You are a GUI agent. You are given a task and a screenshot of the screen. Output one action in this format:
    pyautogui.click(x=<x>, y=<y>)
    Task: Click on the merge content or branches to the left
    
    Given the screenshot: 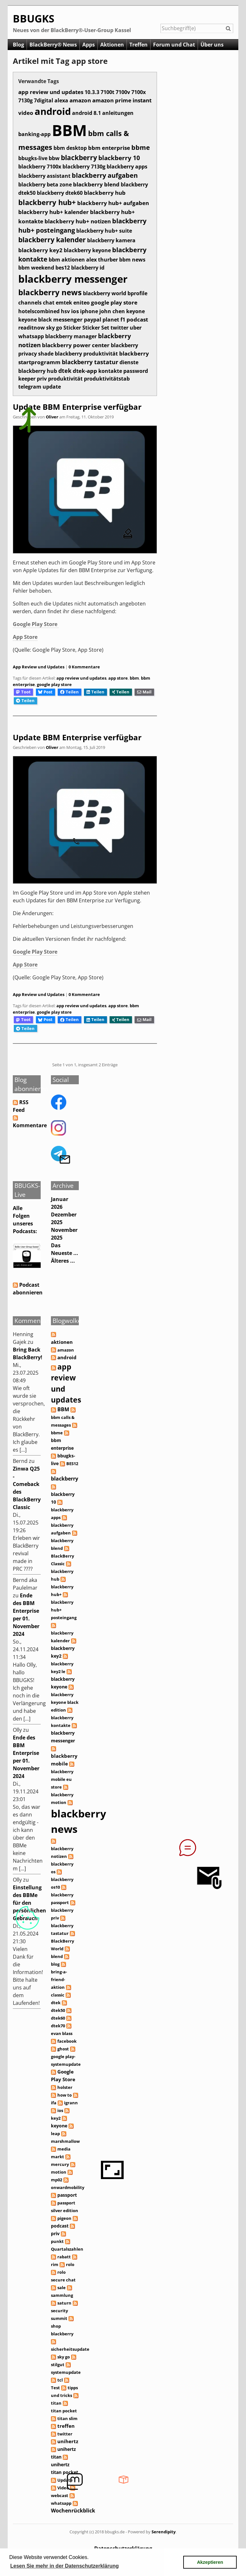 What is the action you would take?
    pyautogui.click(x=29, y=420)
    